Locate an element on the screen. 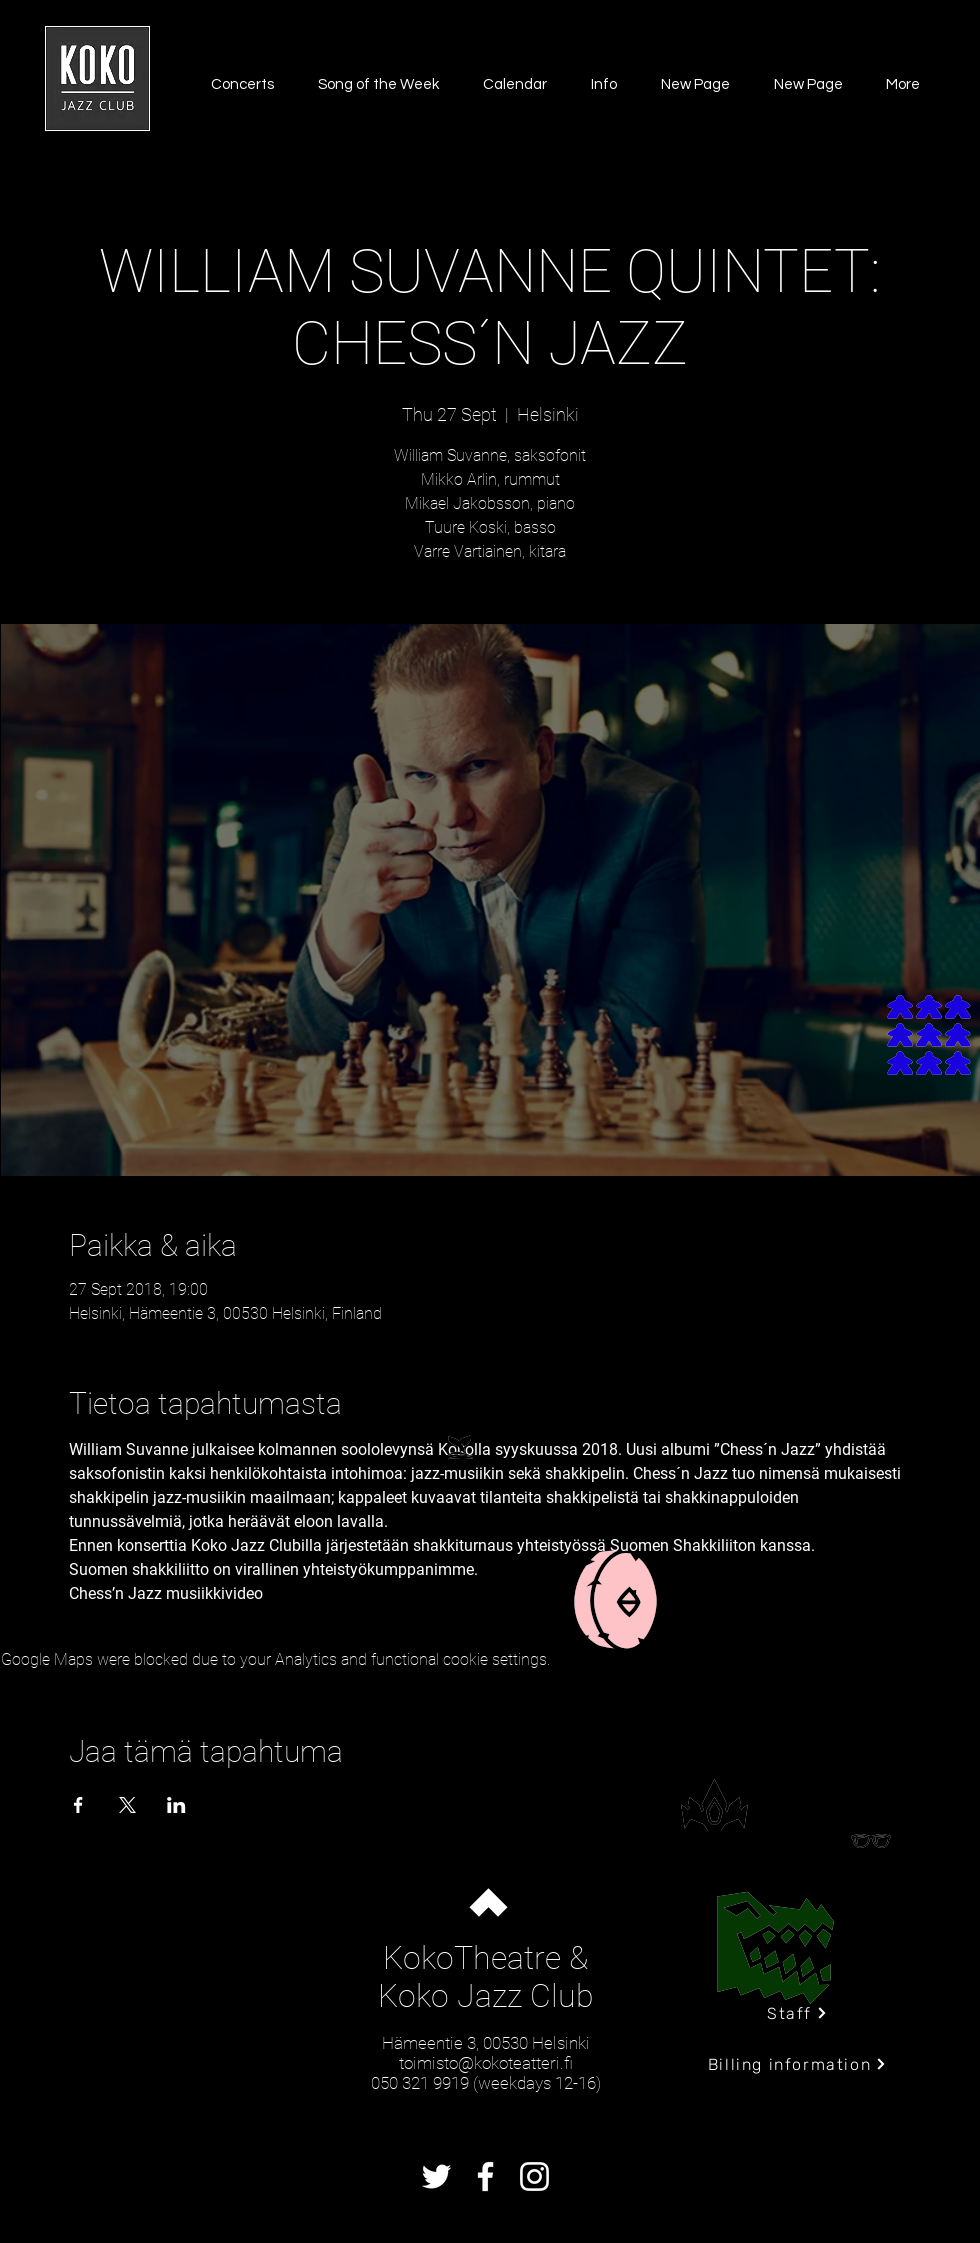 The image size is (980, 2243). indicates royalty or kingdom-related game feature is located at coordinates (714, 1806).